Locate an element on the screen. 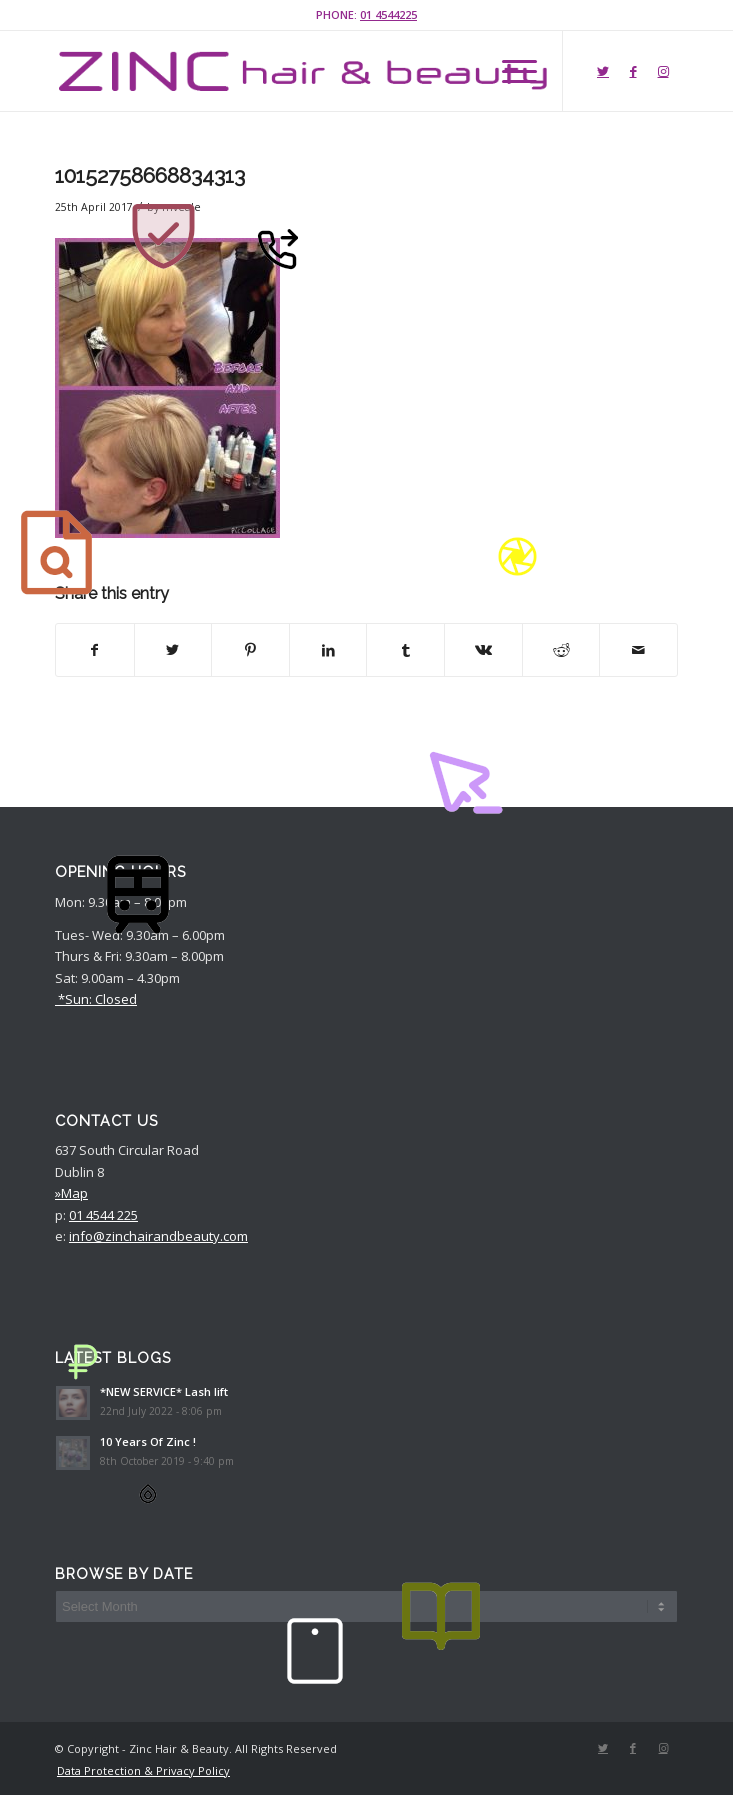 Image resolution: width=733 pixels, height=1795 pixels. forward an incoming call is located at coordinates (277, 250).